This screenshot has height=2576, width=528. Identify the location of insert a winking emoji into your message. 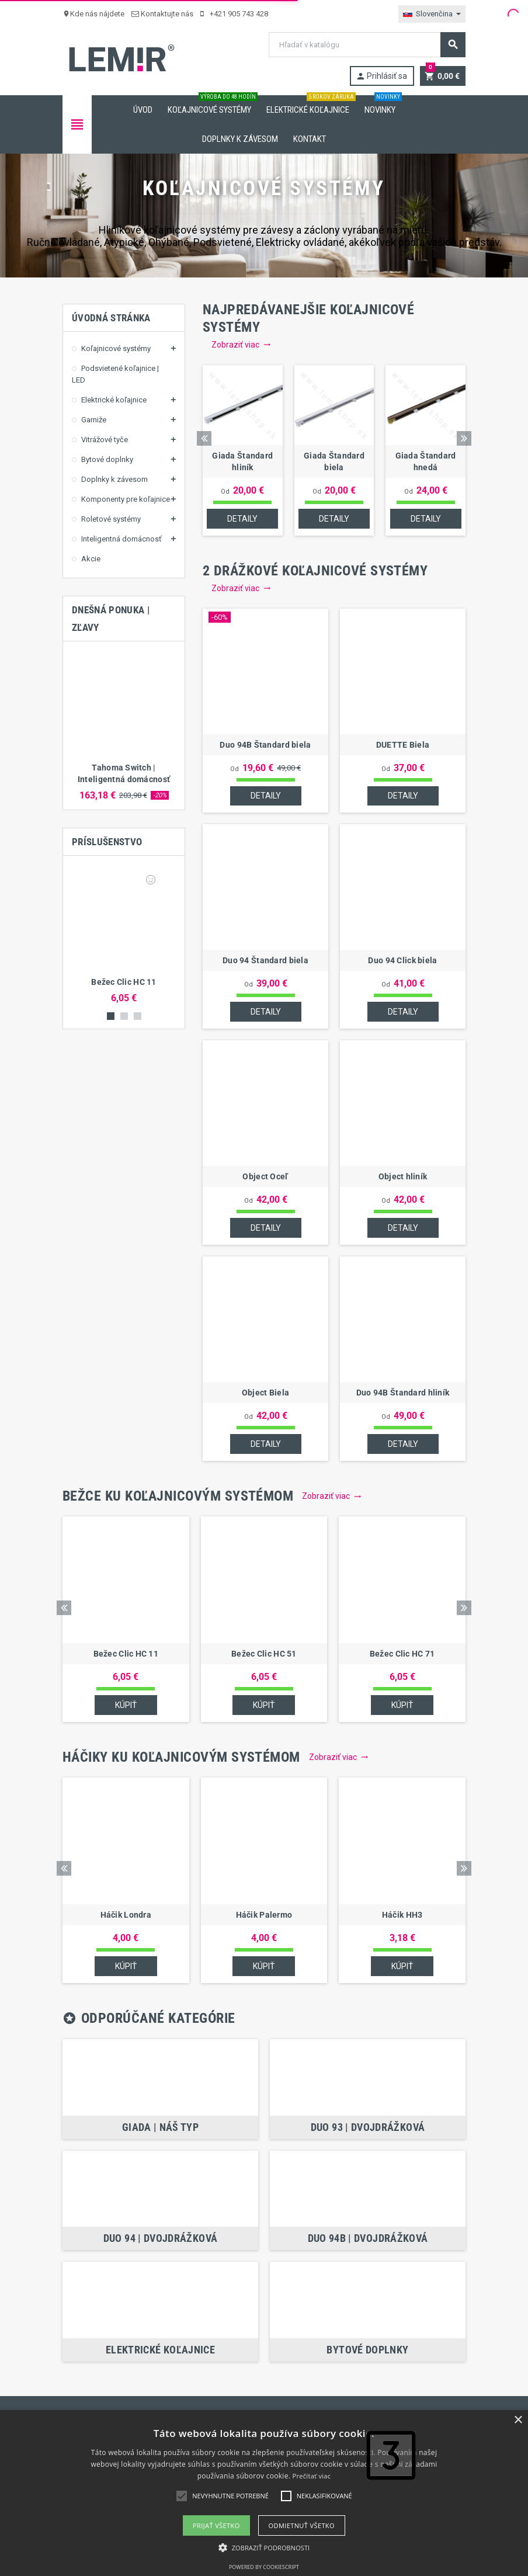
(151, 880).